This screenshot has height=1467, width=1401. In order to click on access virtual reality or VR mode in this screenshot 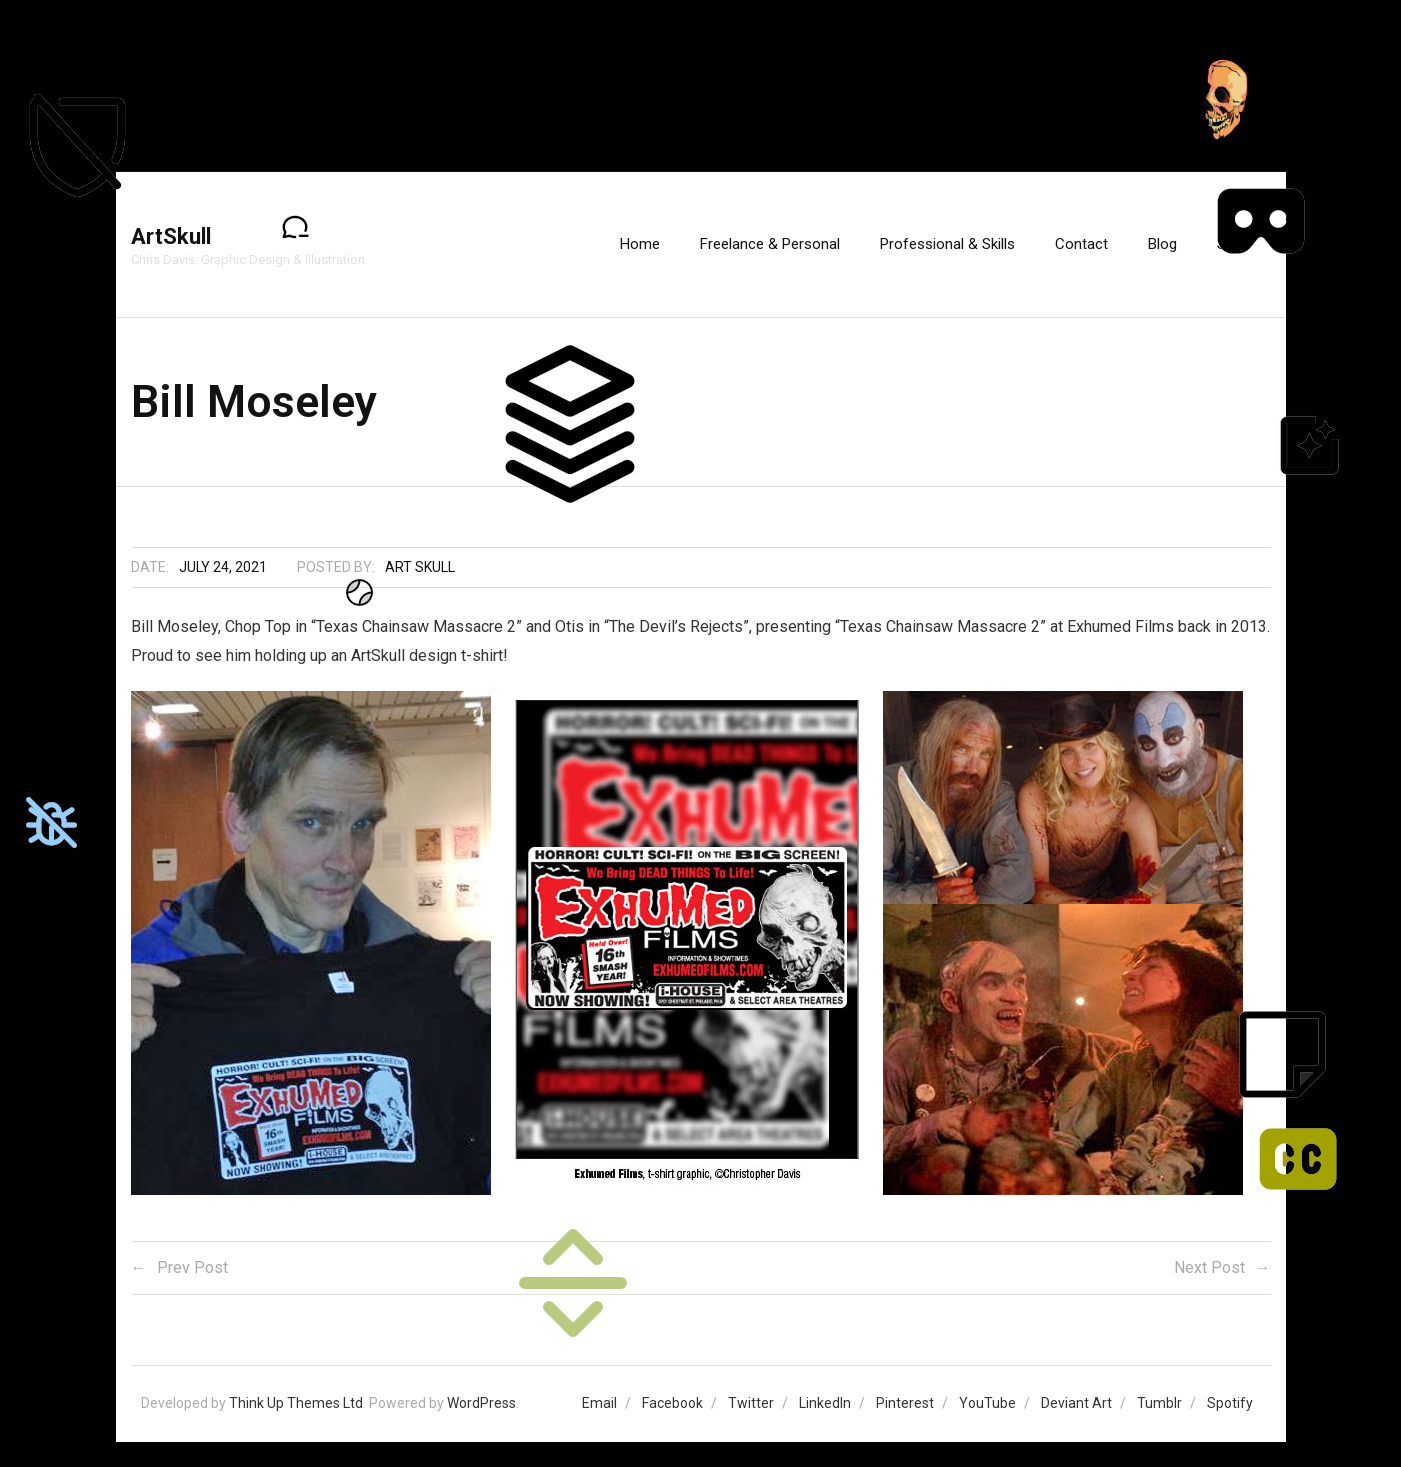, I will do `click(1261, 219)`.